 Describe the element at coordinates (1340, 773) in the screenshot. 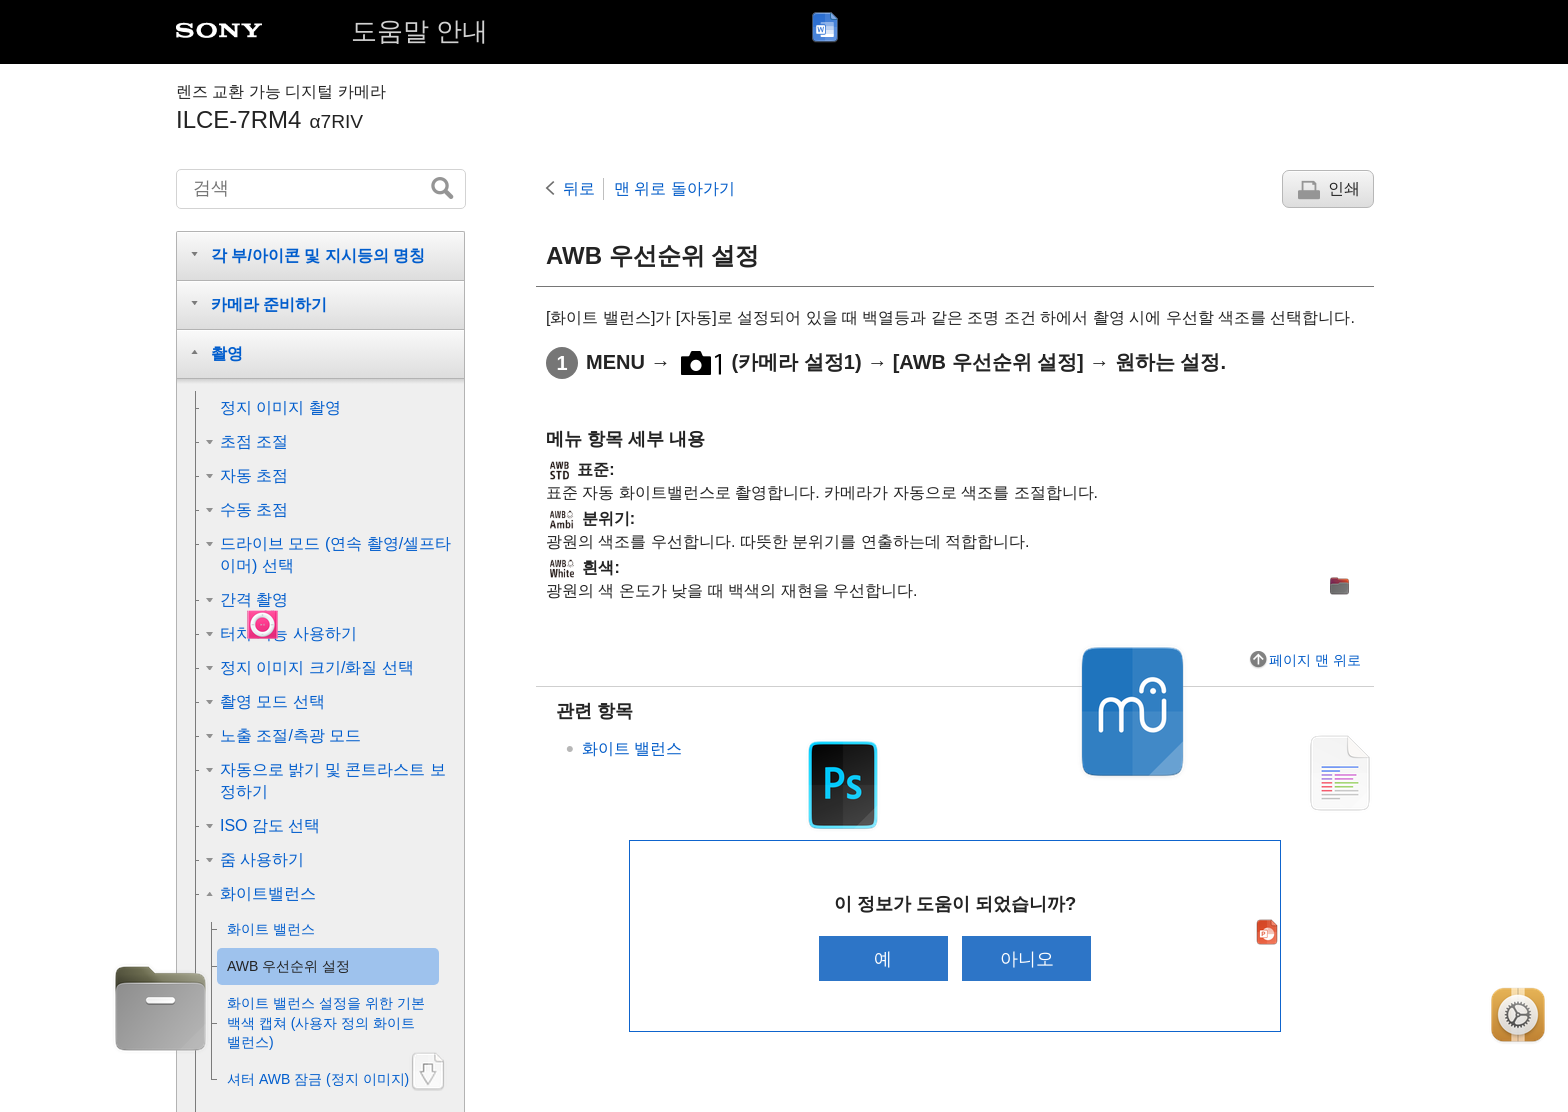

I see `open developer tools or IDE` at that location.